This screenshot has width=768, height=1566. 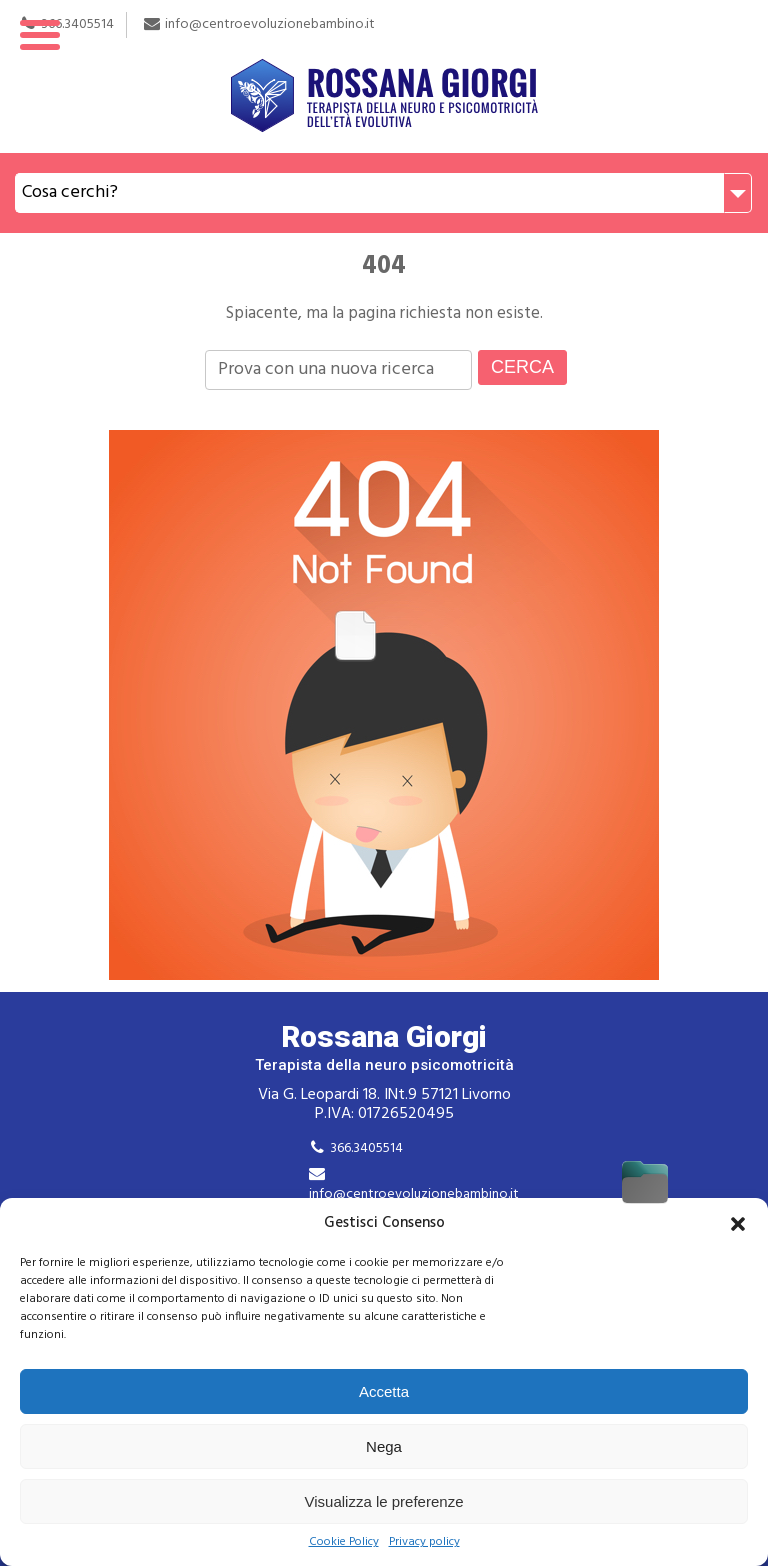 What do you see at coordinates (645, 1182) in the screenshot?
I see `drop file here to move into folder` at bounding box center [645, 1182].